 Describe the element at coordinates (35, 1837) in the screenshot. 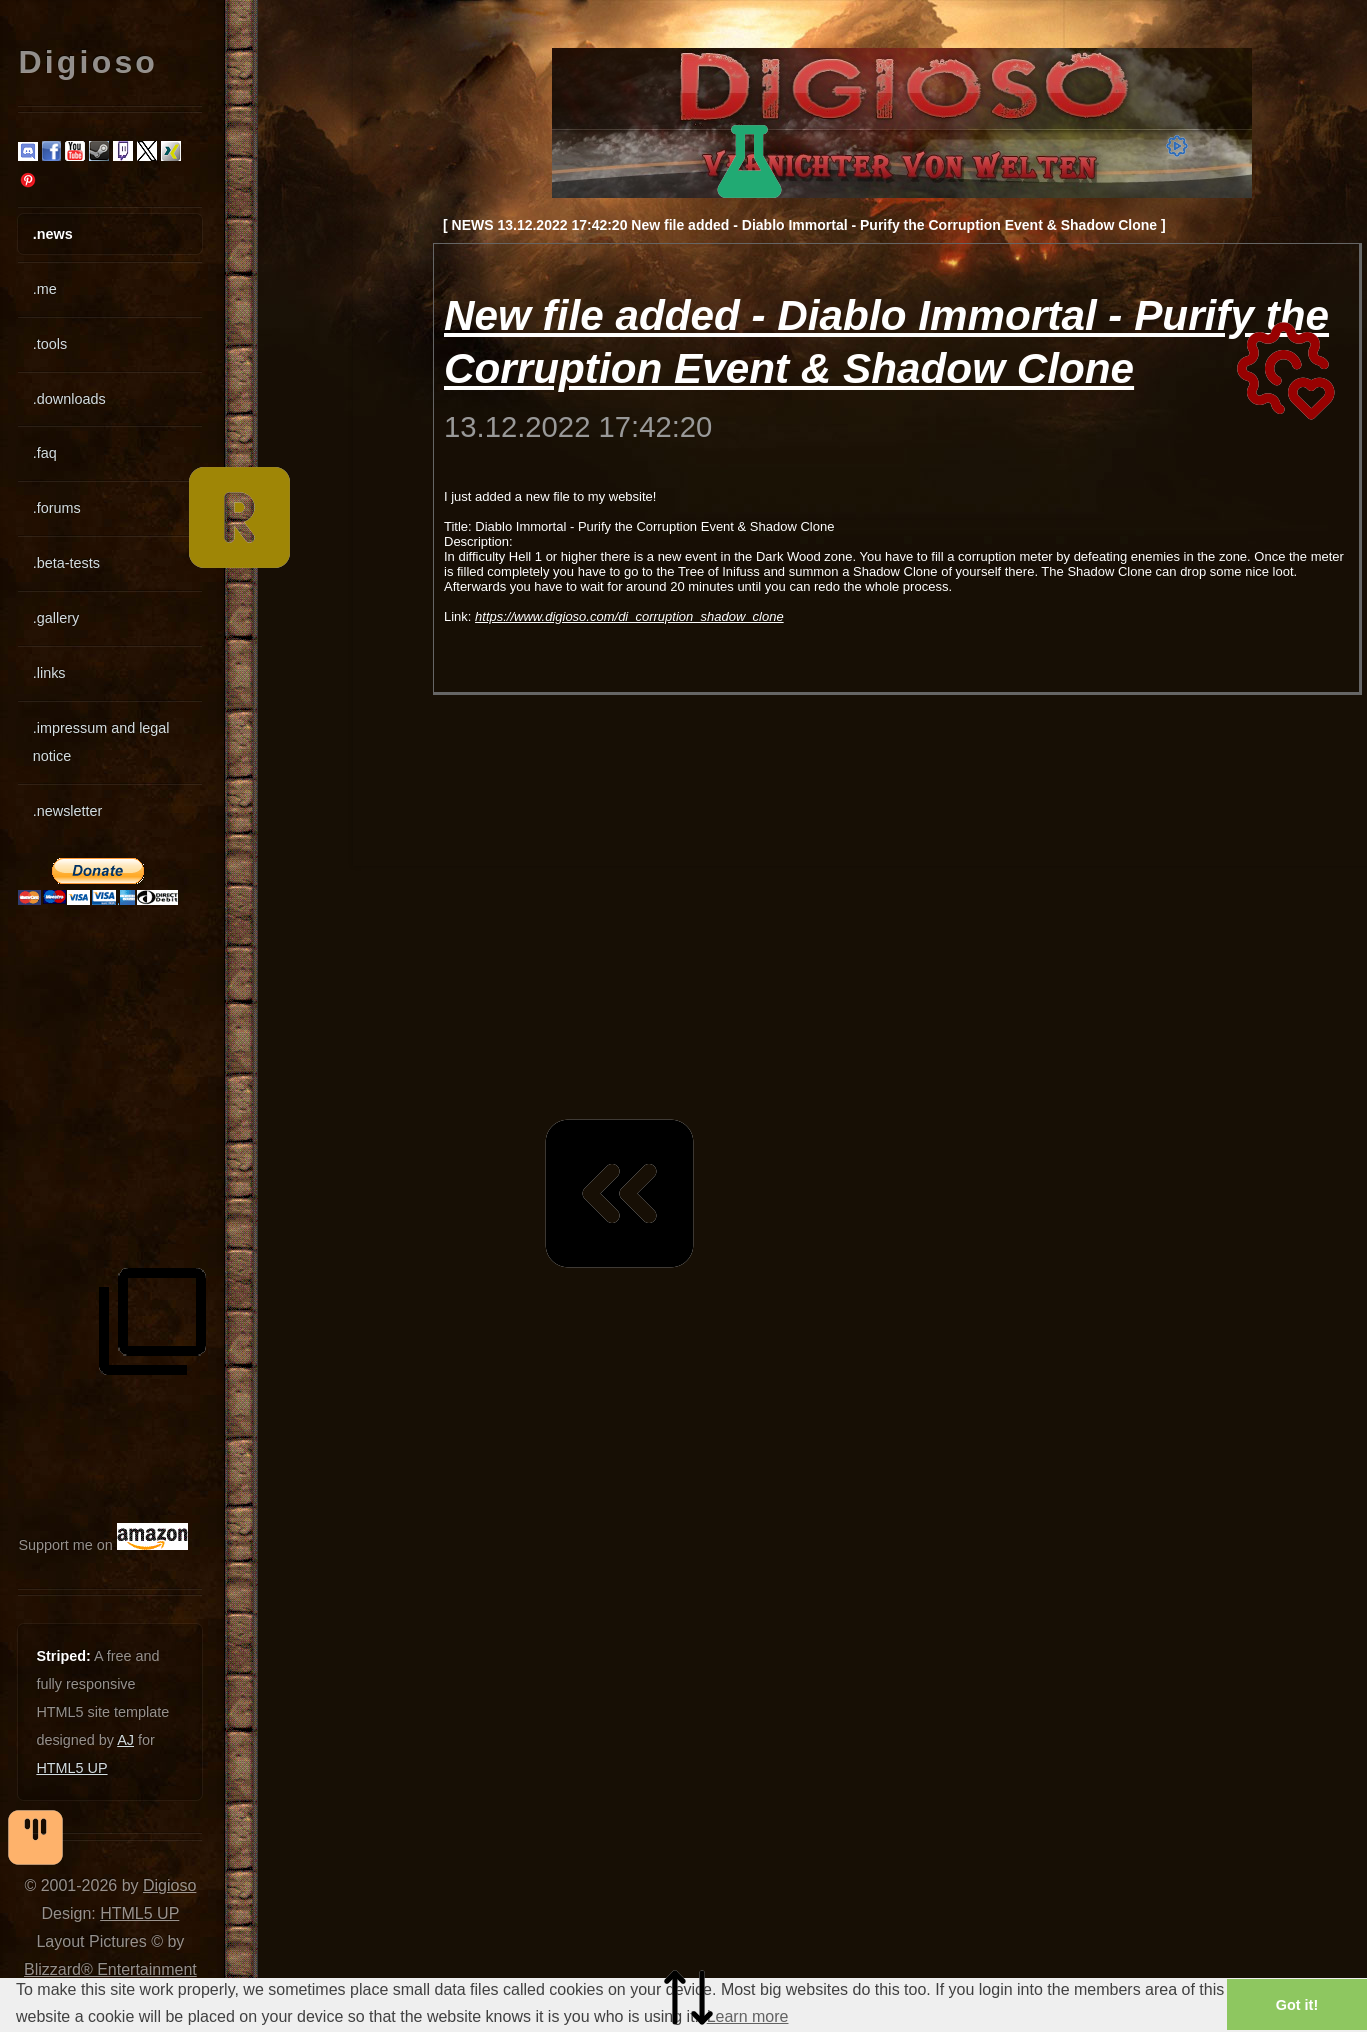

I see `align content to top center of container` at that location.